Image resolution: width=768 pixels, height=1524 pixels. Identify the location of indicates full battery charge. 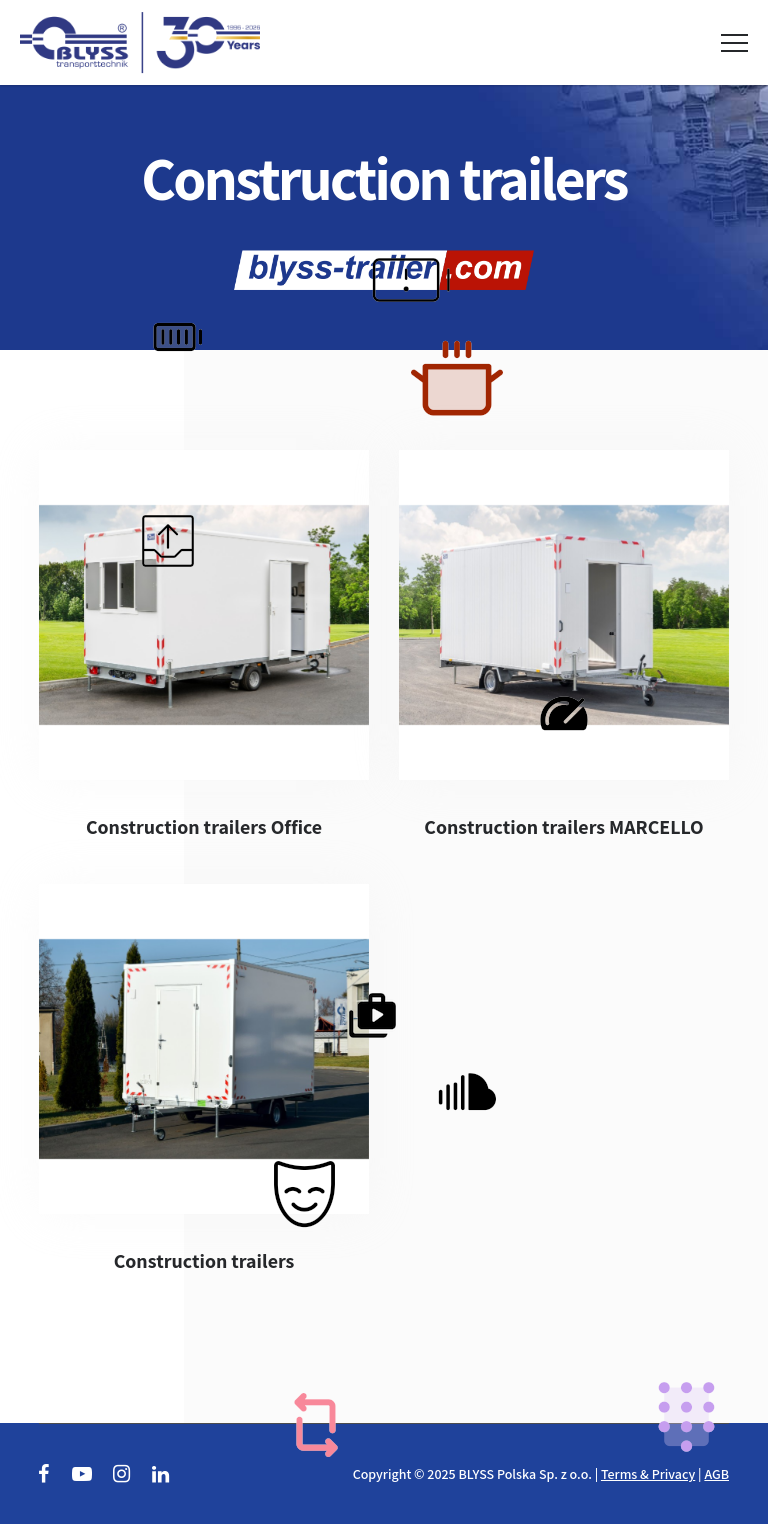
(177, 337).